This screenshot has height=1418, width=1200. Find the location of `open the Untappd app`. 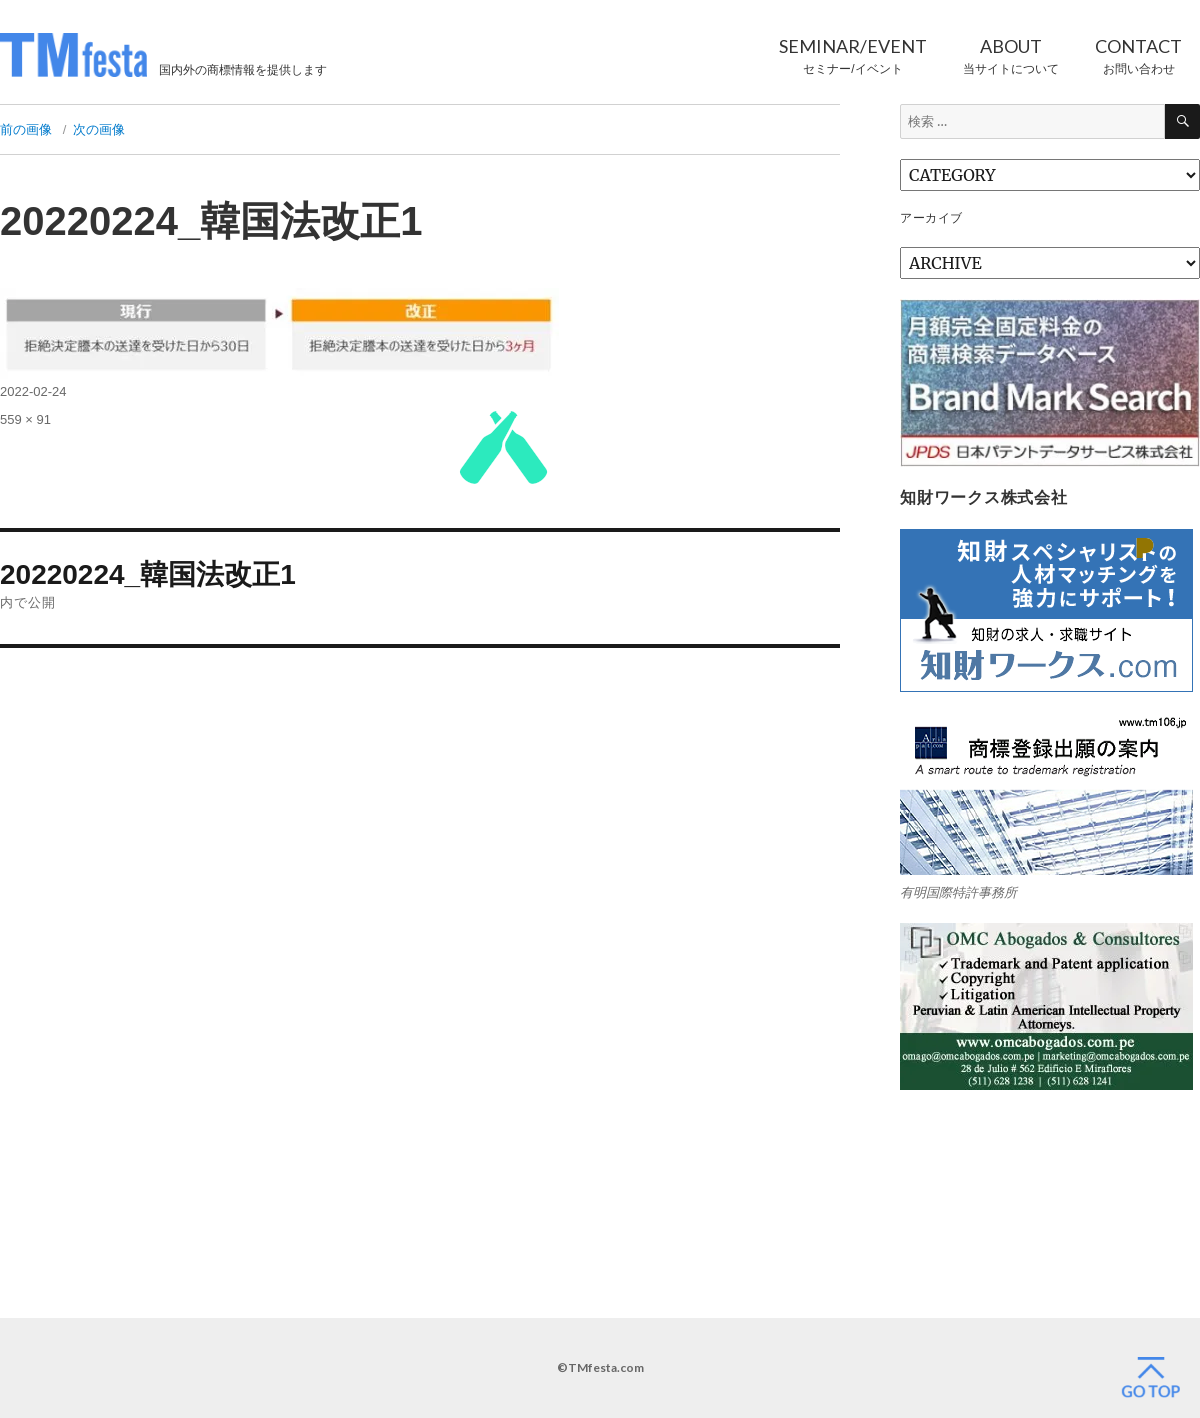

open the Untappd app is located at coordinates (503, 447).